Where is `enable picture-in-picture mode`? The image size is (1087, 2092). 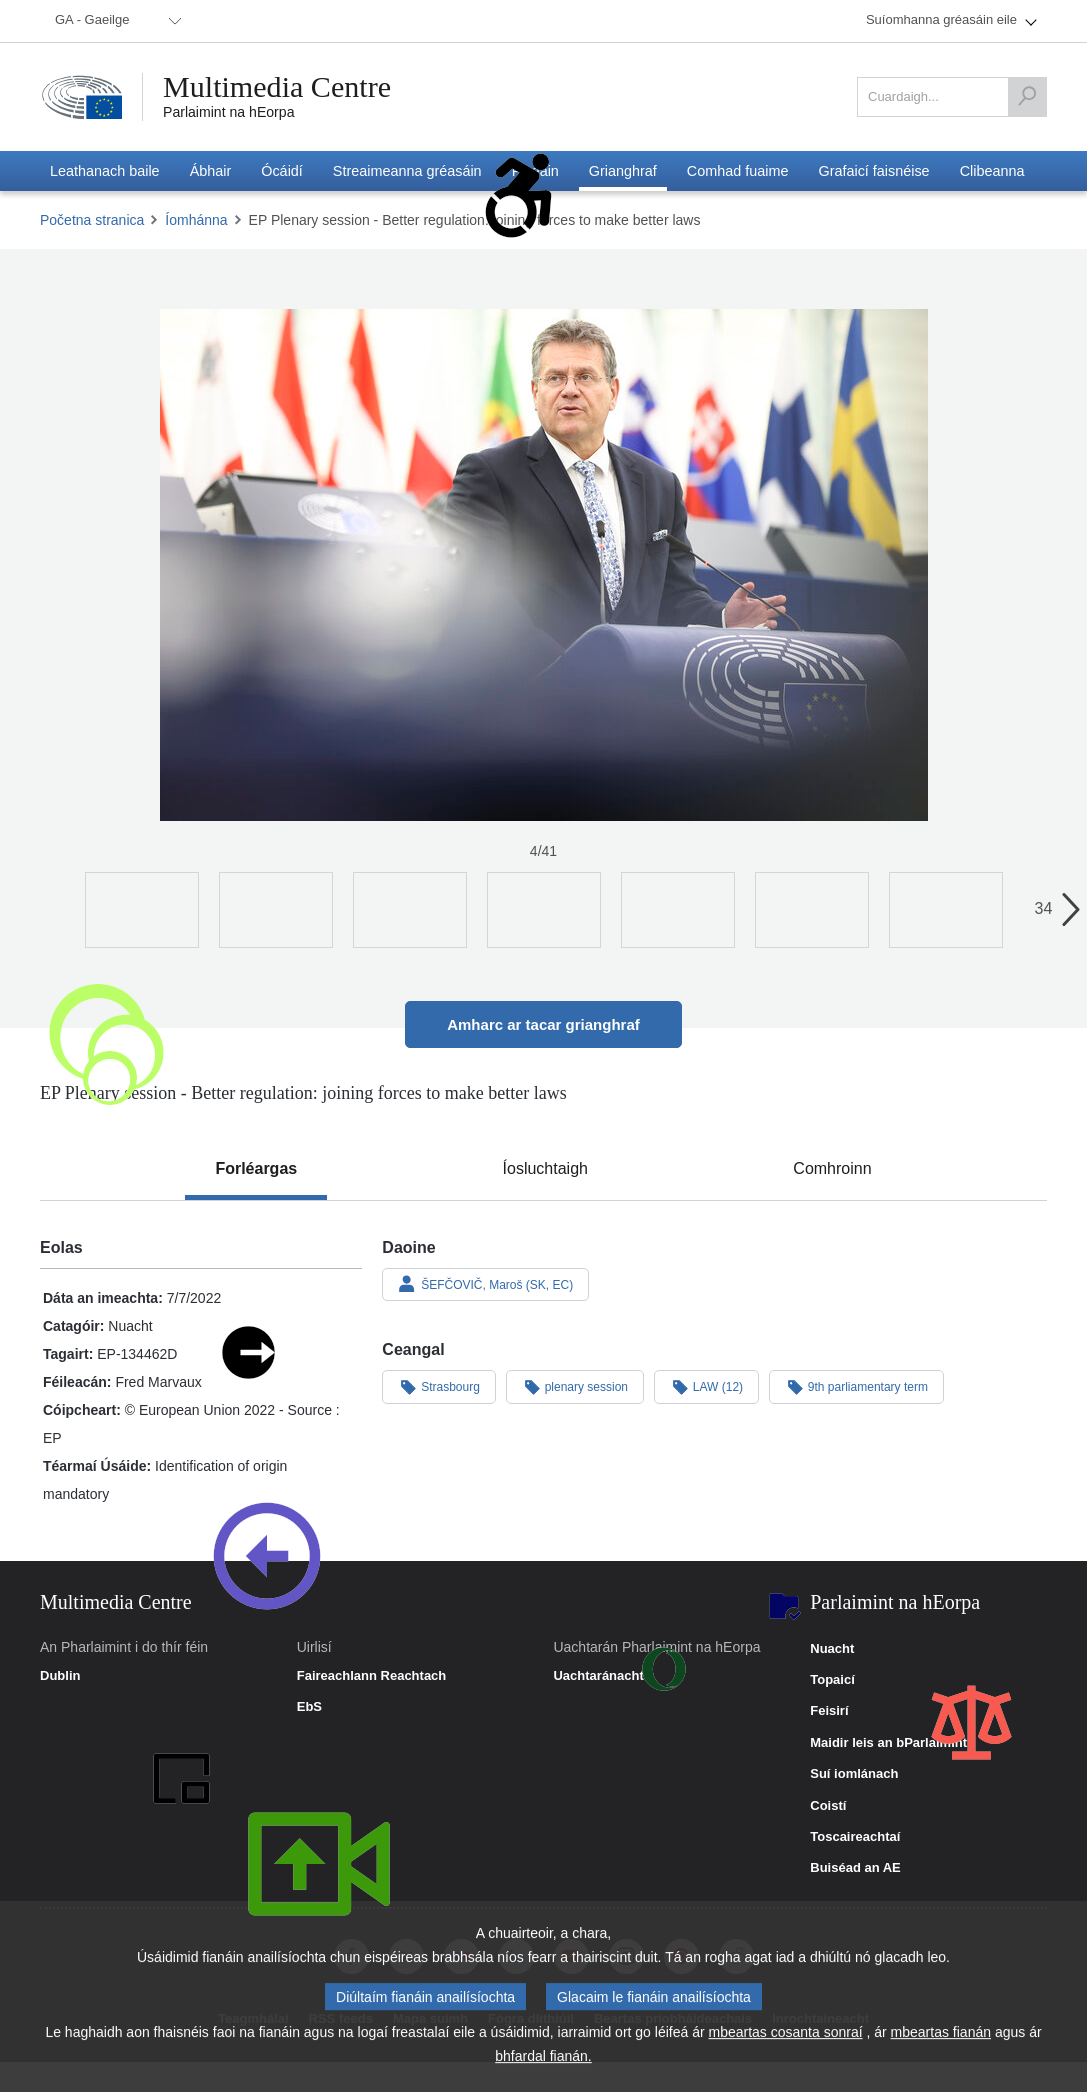 enable picture-in-picture mode is located at coordinates (181, 1778).